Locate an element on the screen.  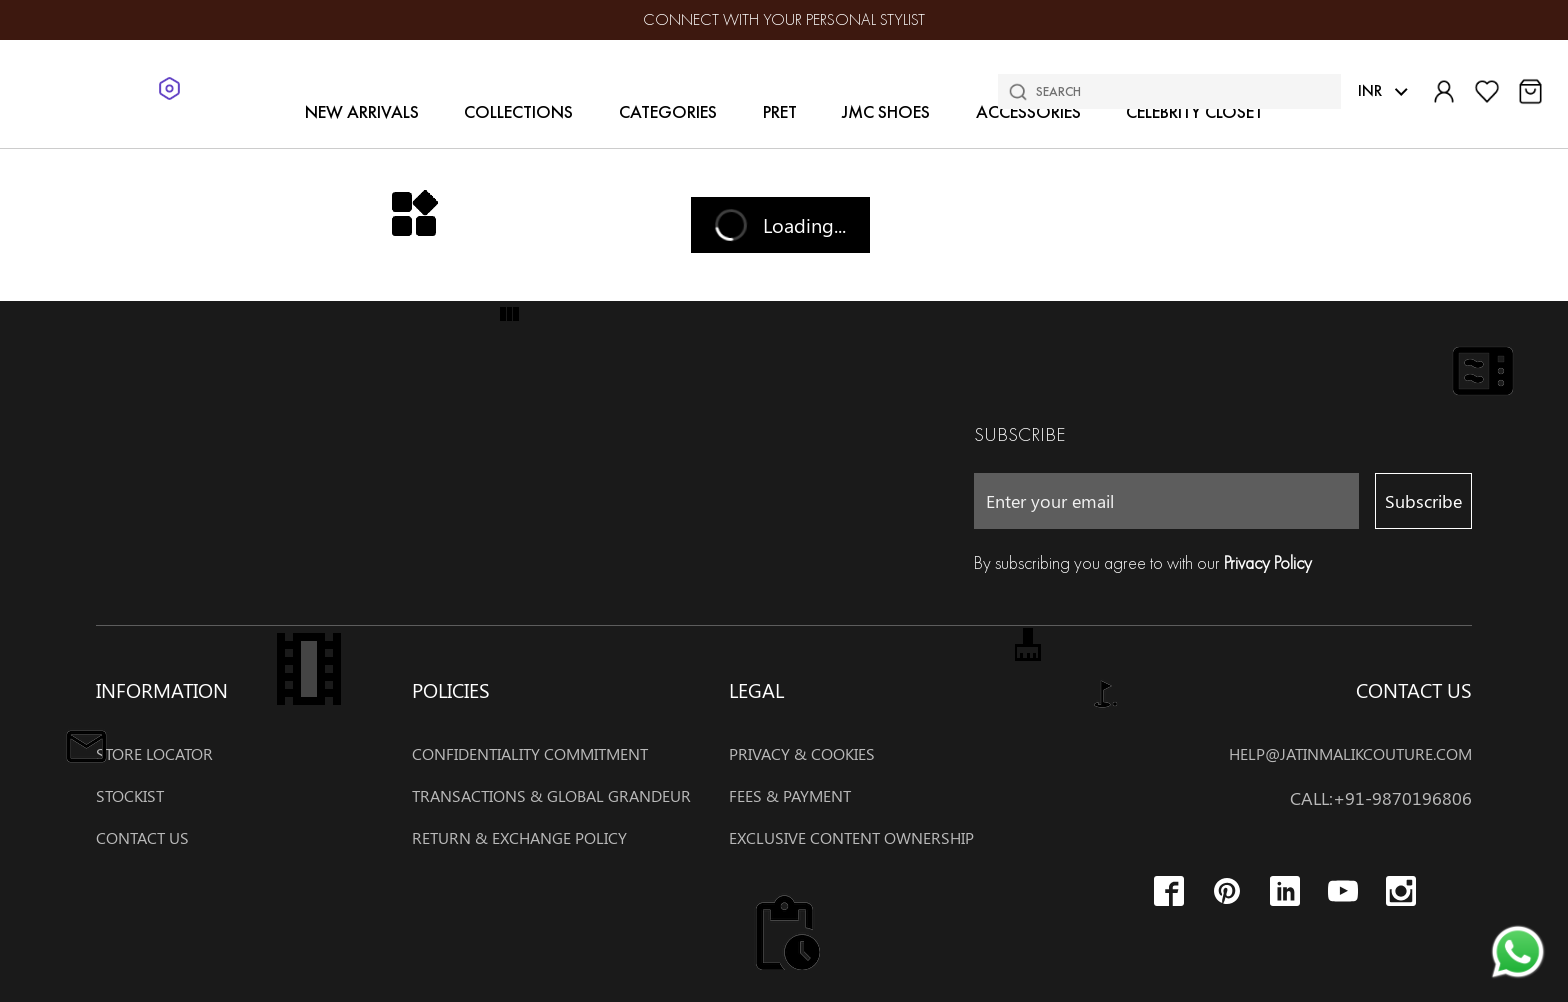
access microwave controls or settings is located at coordinates (1483, 371).